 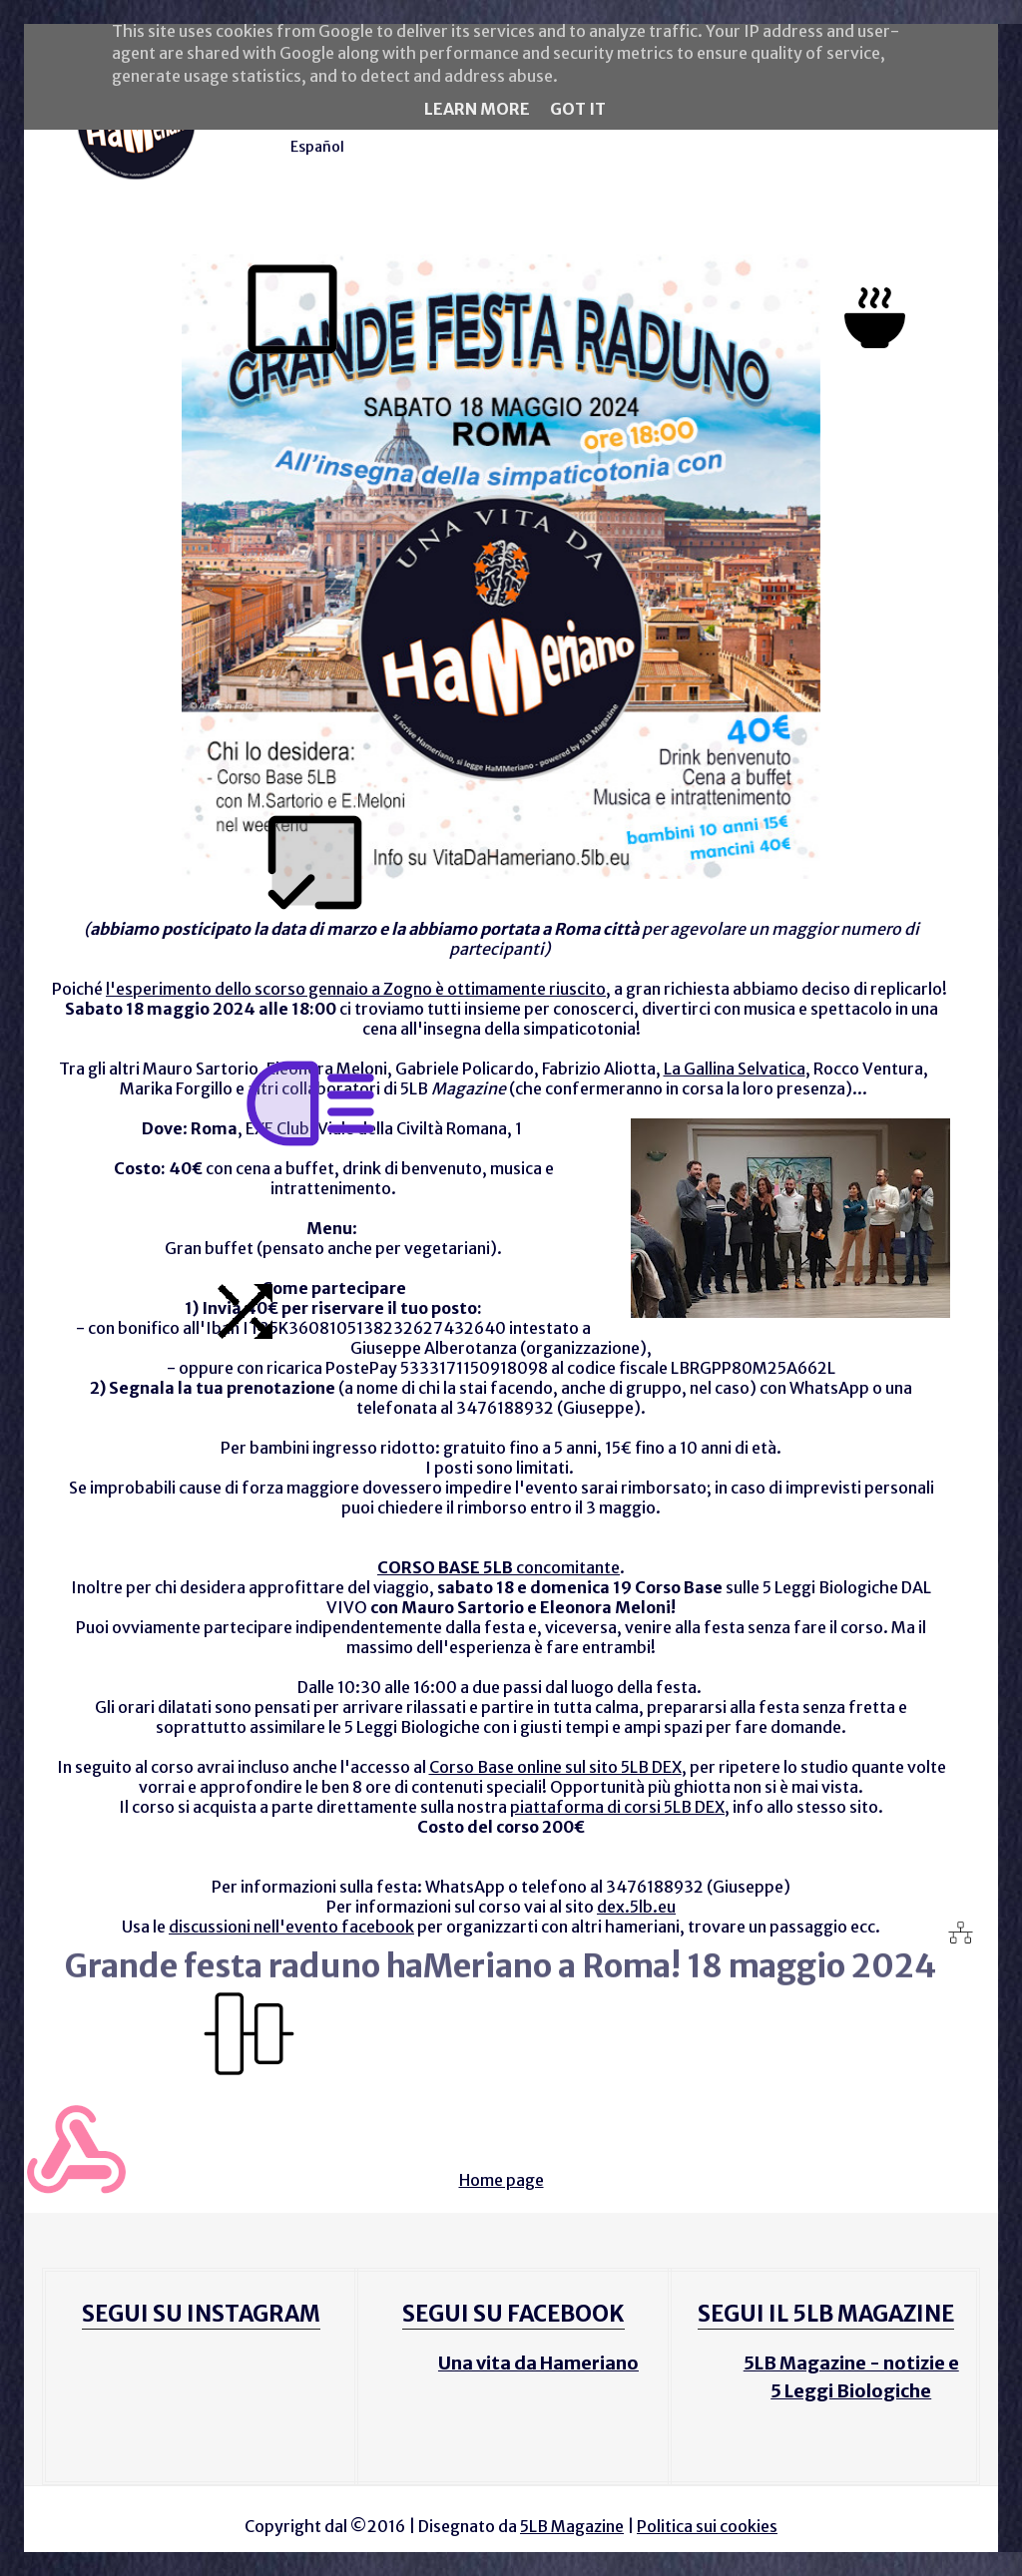 What do you see at coordinates (249, 2033) in the screenshot?
I see `align selected objects to vertical center` at bounding box center [249, 2033].